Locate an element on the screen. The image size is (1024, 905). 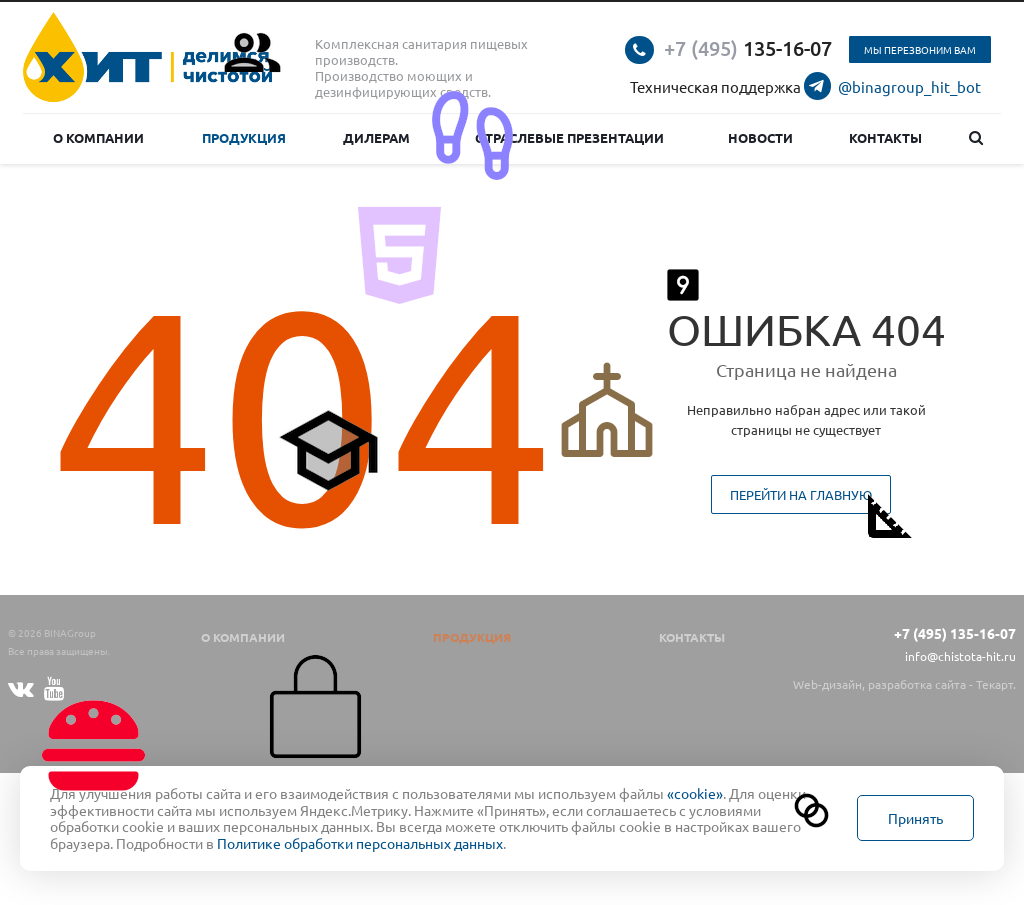
select the number nine is located at coordinates (683, 285).